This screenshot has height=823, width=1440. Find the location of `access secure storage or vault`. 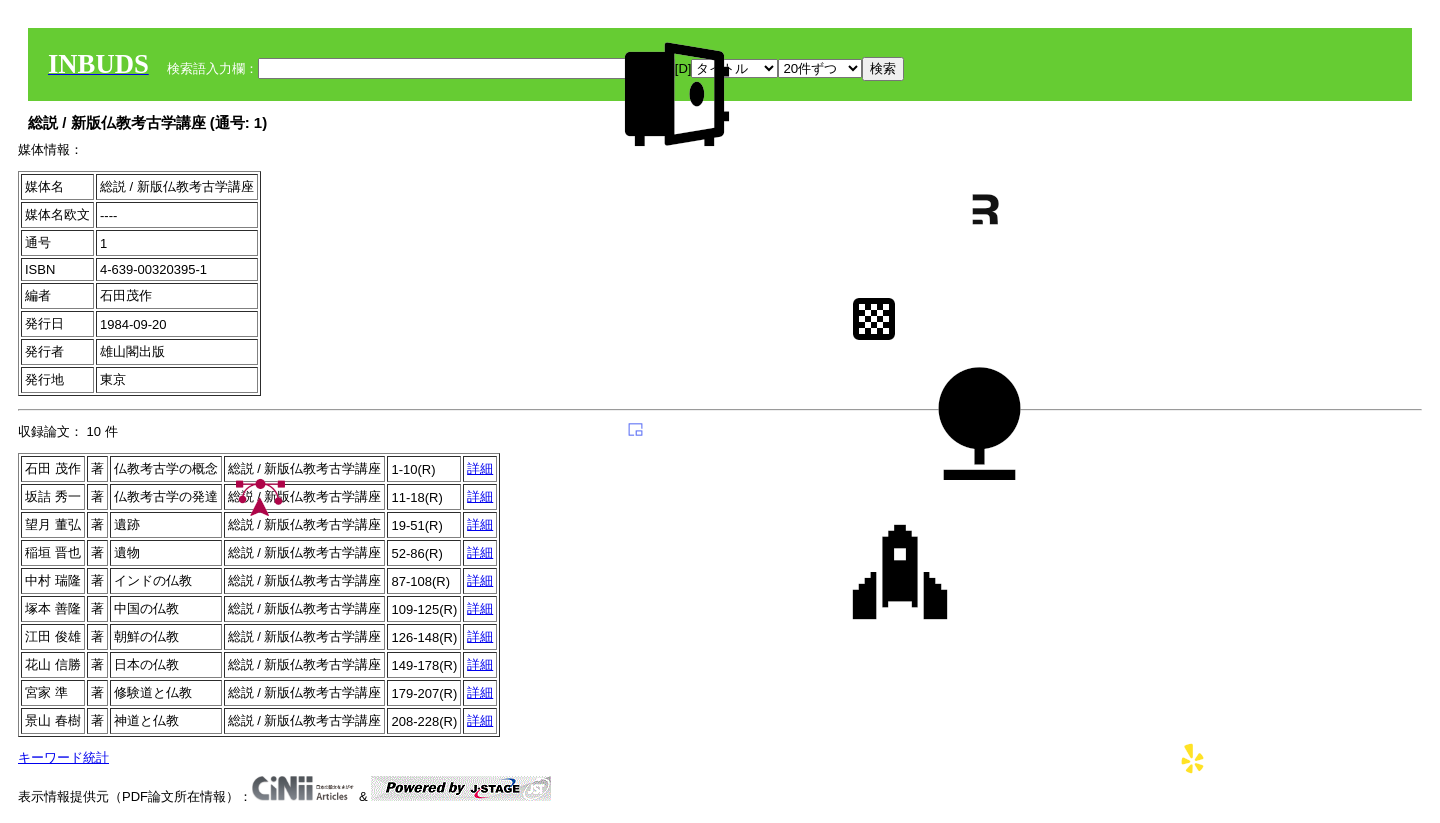

access secure storage or vault is located at coordinates (674, 96).